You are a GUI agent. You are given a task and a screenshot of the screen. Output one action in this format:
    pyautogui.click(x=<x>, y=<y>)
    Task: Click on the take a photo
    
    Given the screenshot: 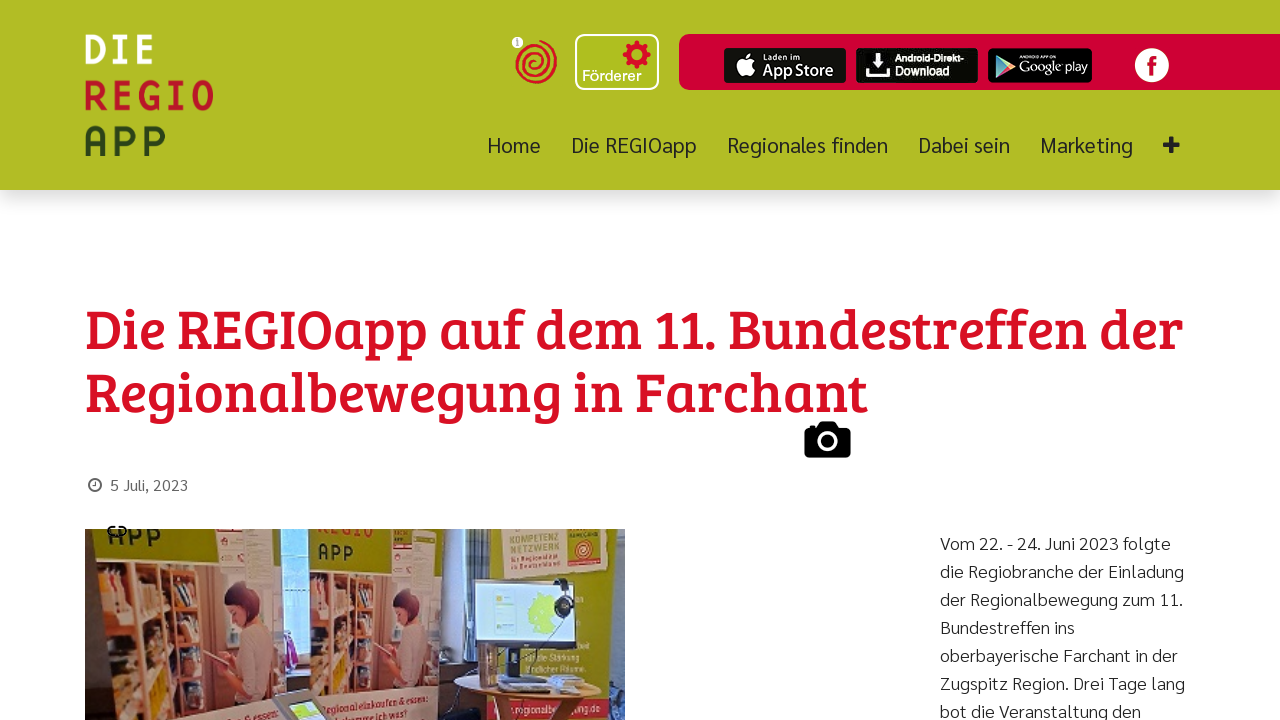 What is the action you would take?
    pyautogui.click(x=827, y=439)
    